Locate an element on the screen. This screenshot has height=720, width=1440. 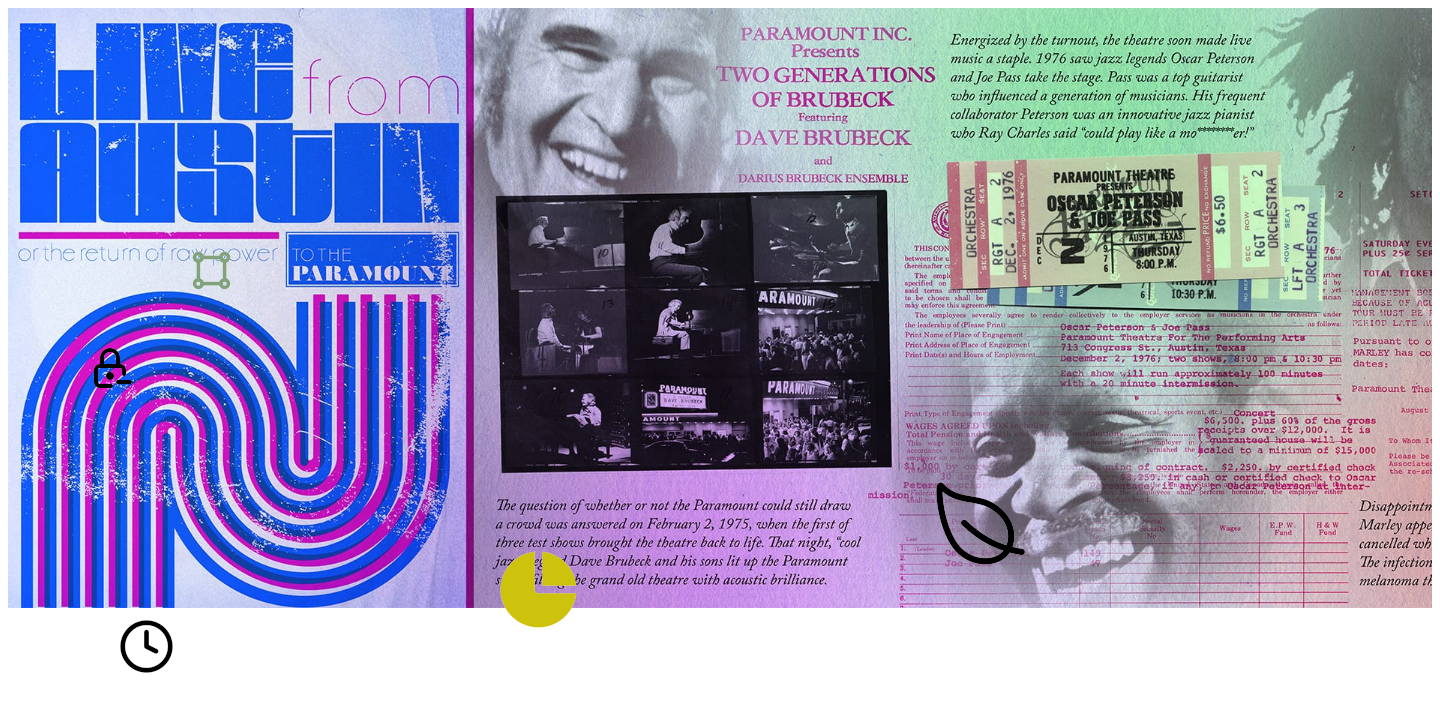
remove a security restriction is located at coordinates (110, 368).